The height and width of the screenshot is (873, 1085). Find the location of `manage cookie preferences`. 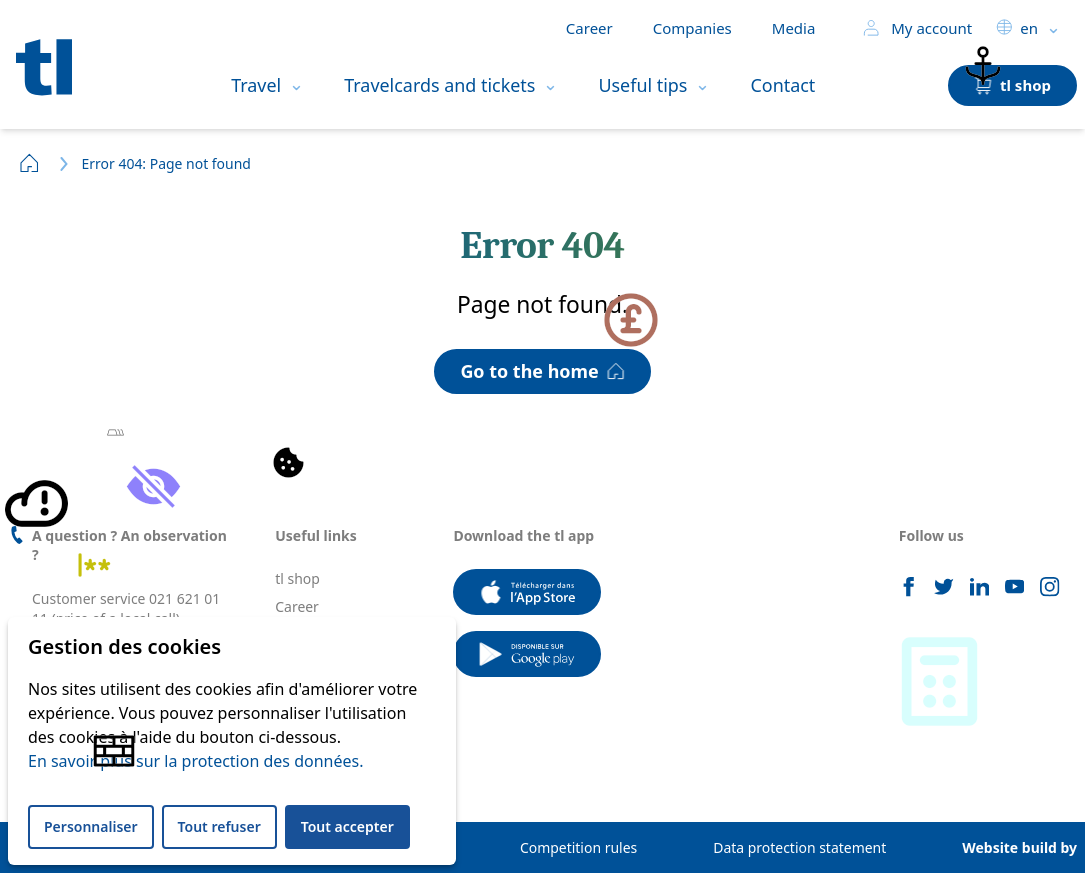

manage cookie preferences is located at coordinates (288, 462).